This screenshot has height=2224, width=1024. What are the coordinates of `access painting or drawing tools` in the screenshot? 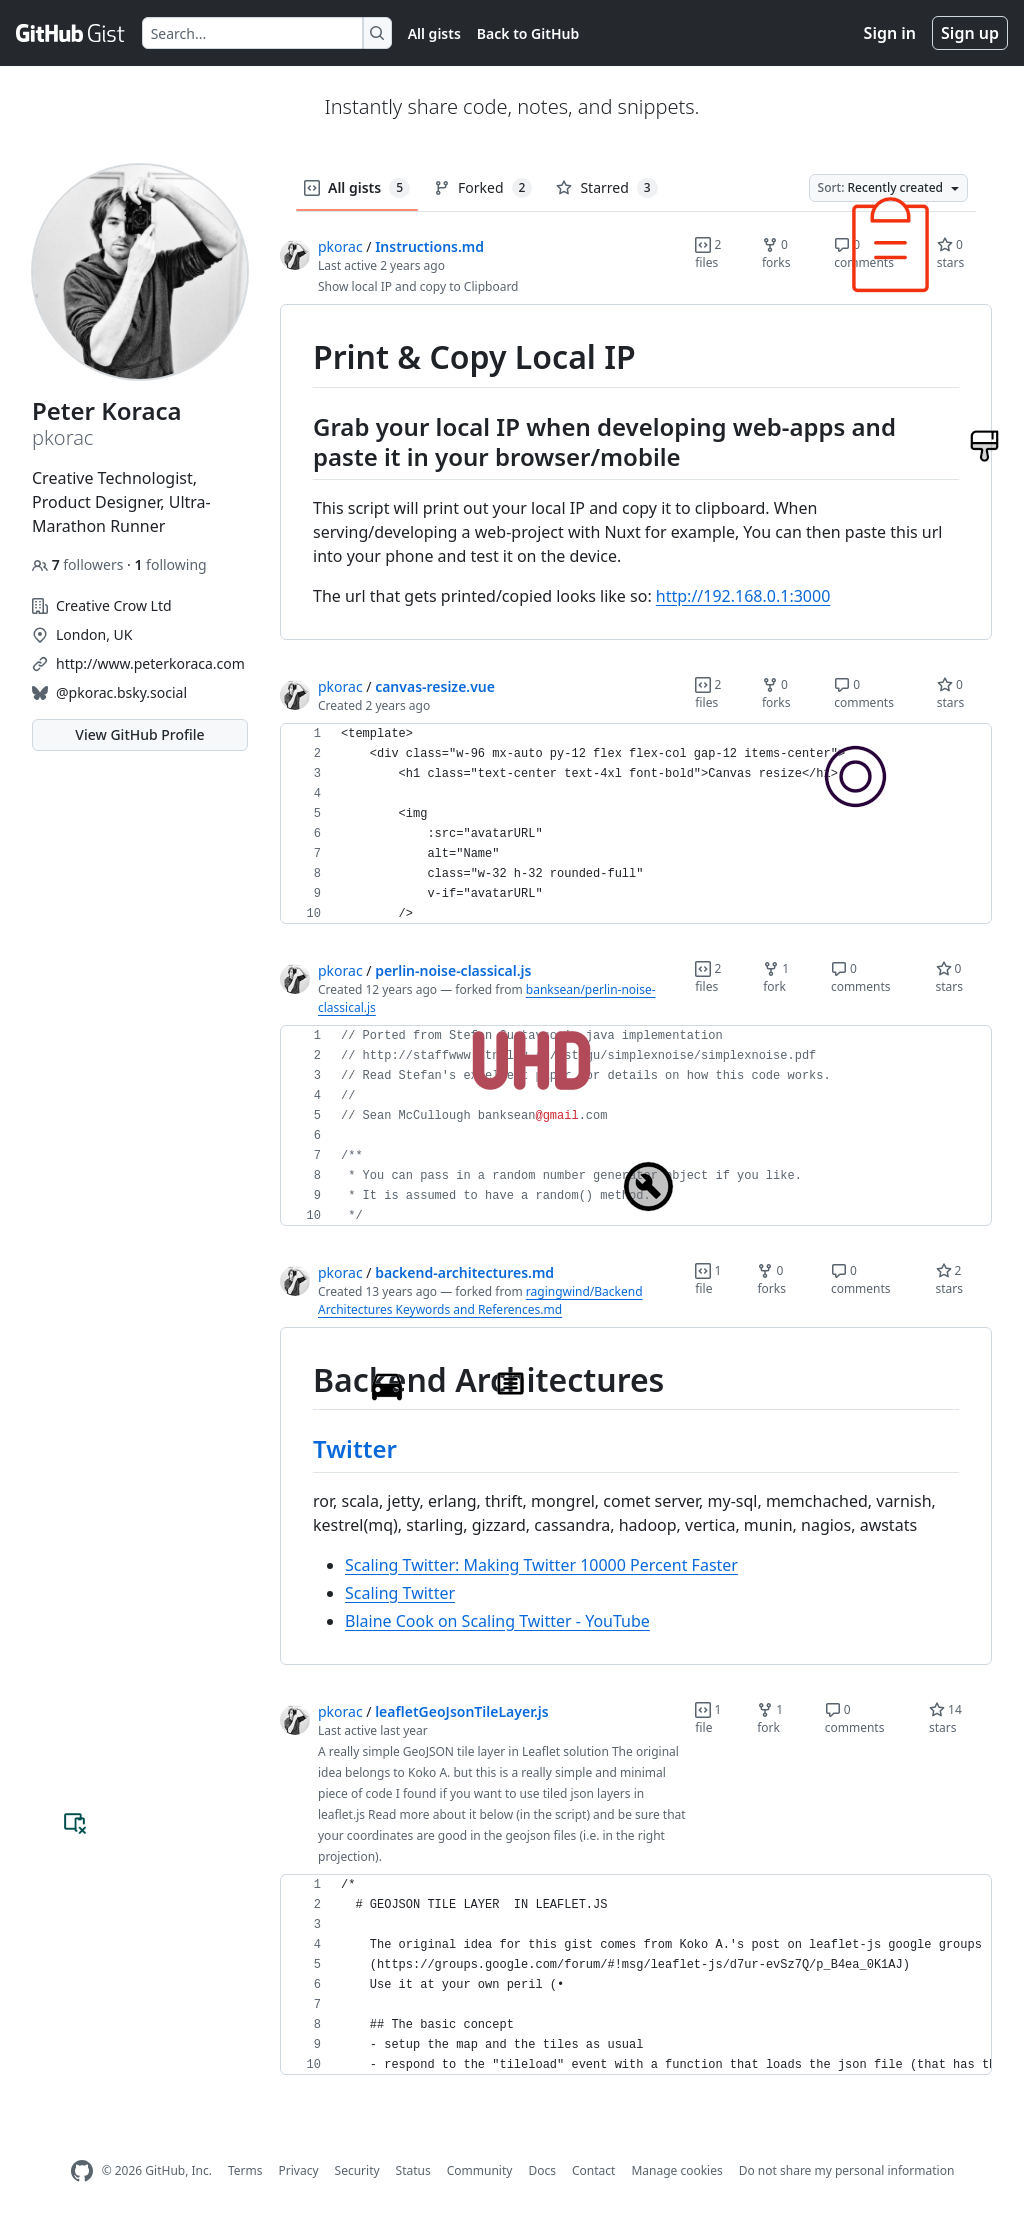 It's located at (984, 445).